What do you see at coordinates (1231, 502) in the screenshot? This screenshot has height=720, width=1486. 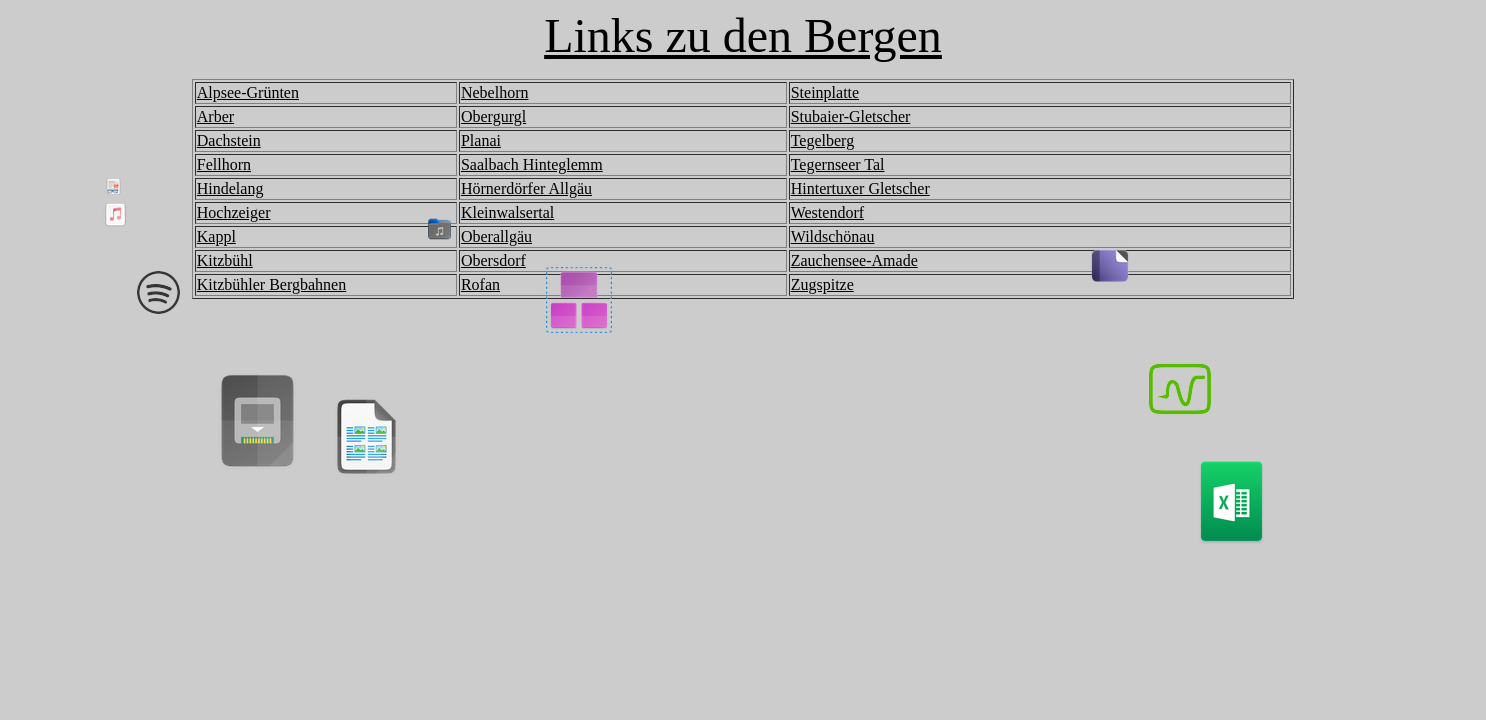 I see `spreadsheet template file` at bounding box center [1231, 502].